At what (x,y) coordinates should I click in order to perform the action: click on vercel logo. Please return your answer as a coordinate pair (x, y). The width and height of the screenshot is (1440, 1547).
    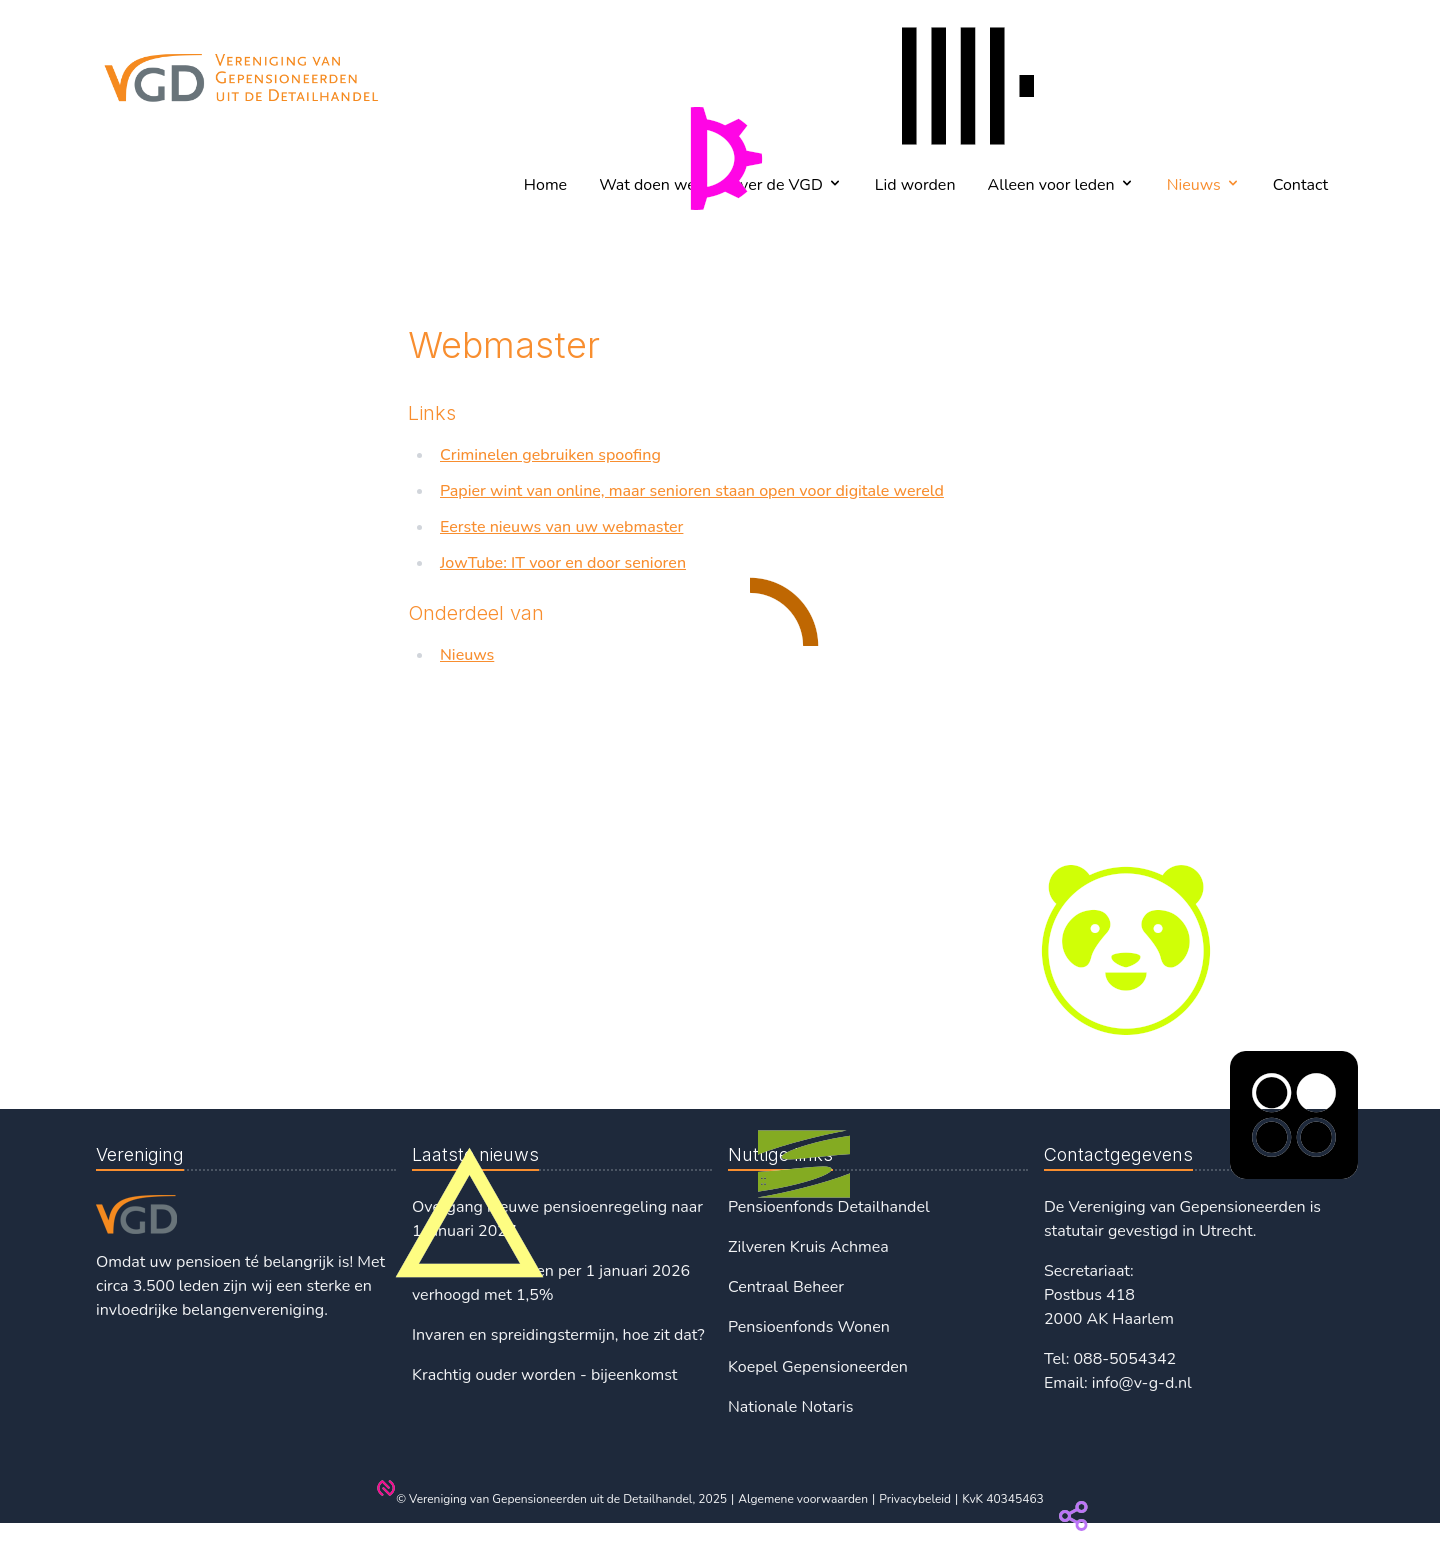
    Looking at the image, I should click on (469, 1212).